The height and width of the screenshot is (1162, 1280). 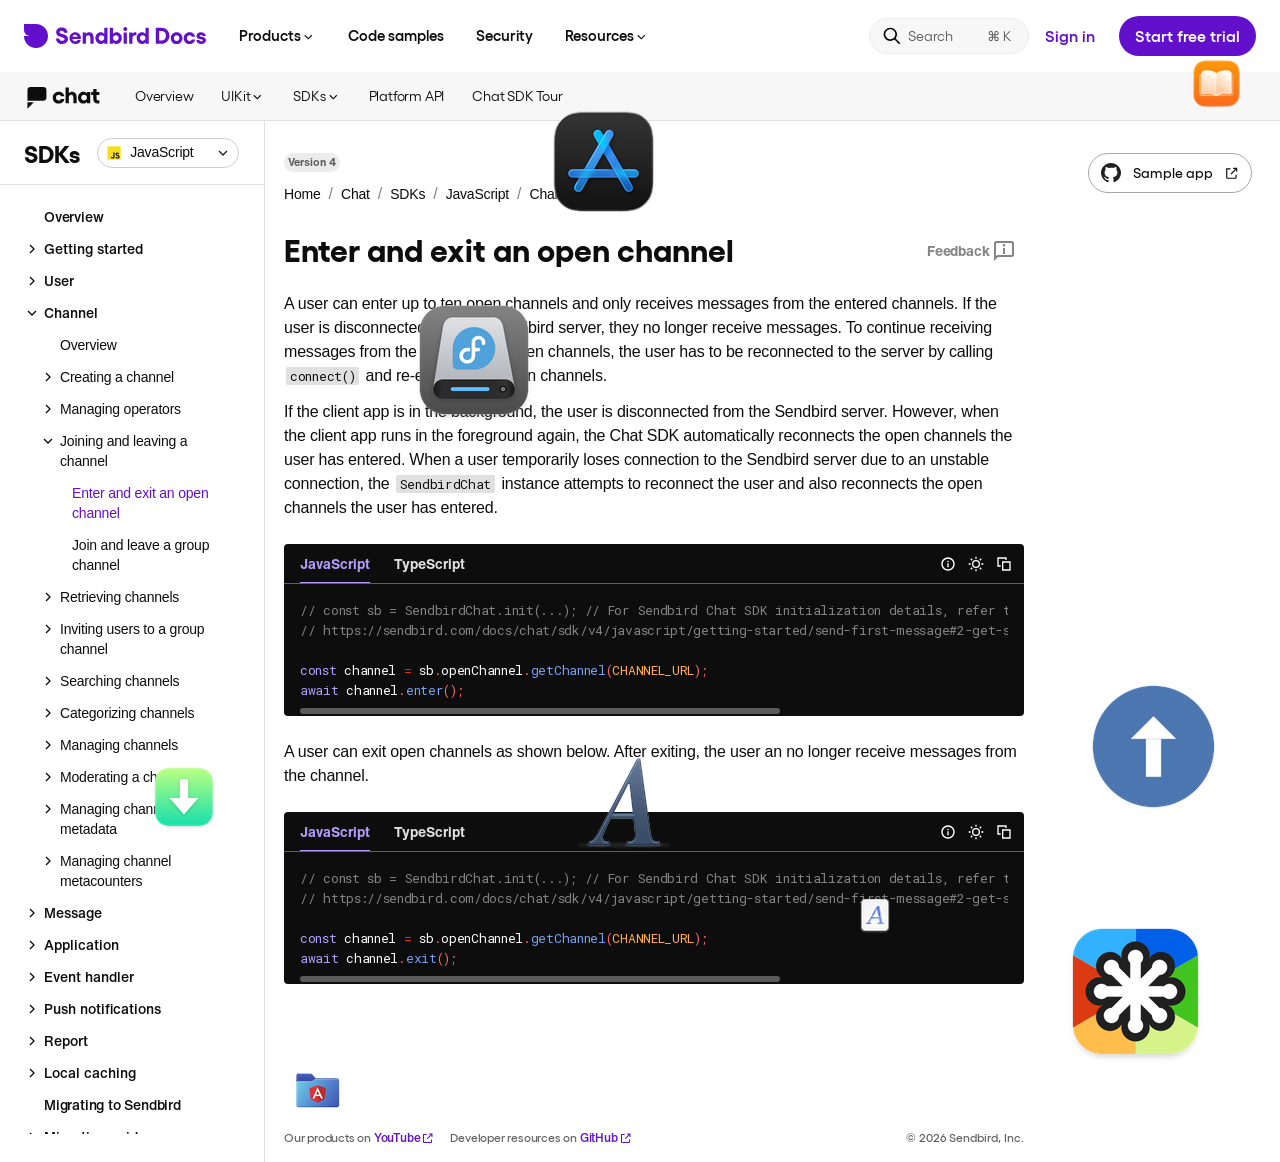 I want to click on access font settings and typography preferences, so click(x=622, y=799).